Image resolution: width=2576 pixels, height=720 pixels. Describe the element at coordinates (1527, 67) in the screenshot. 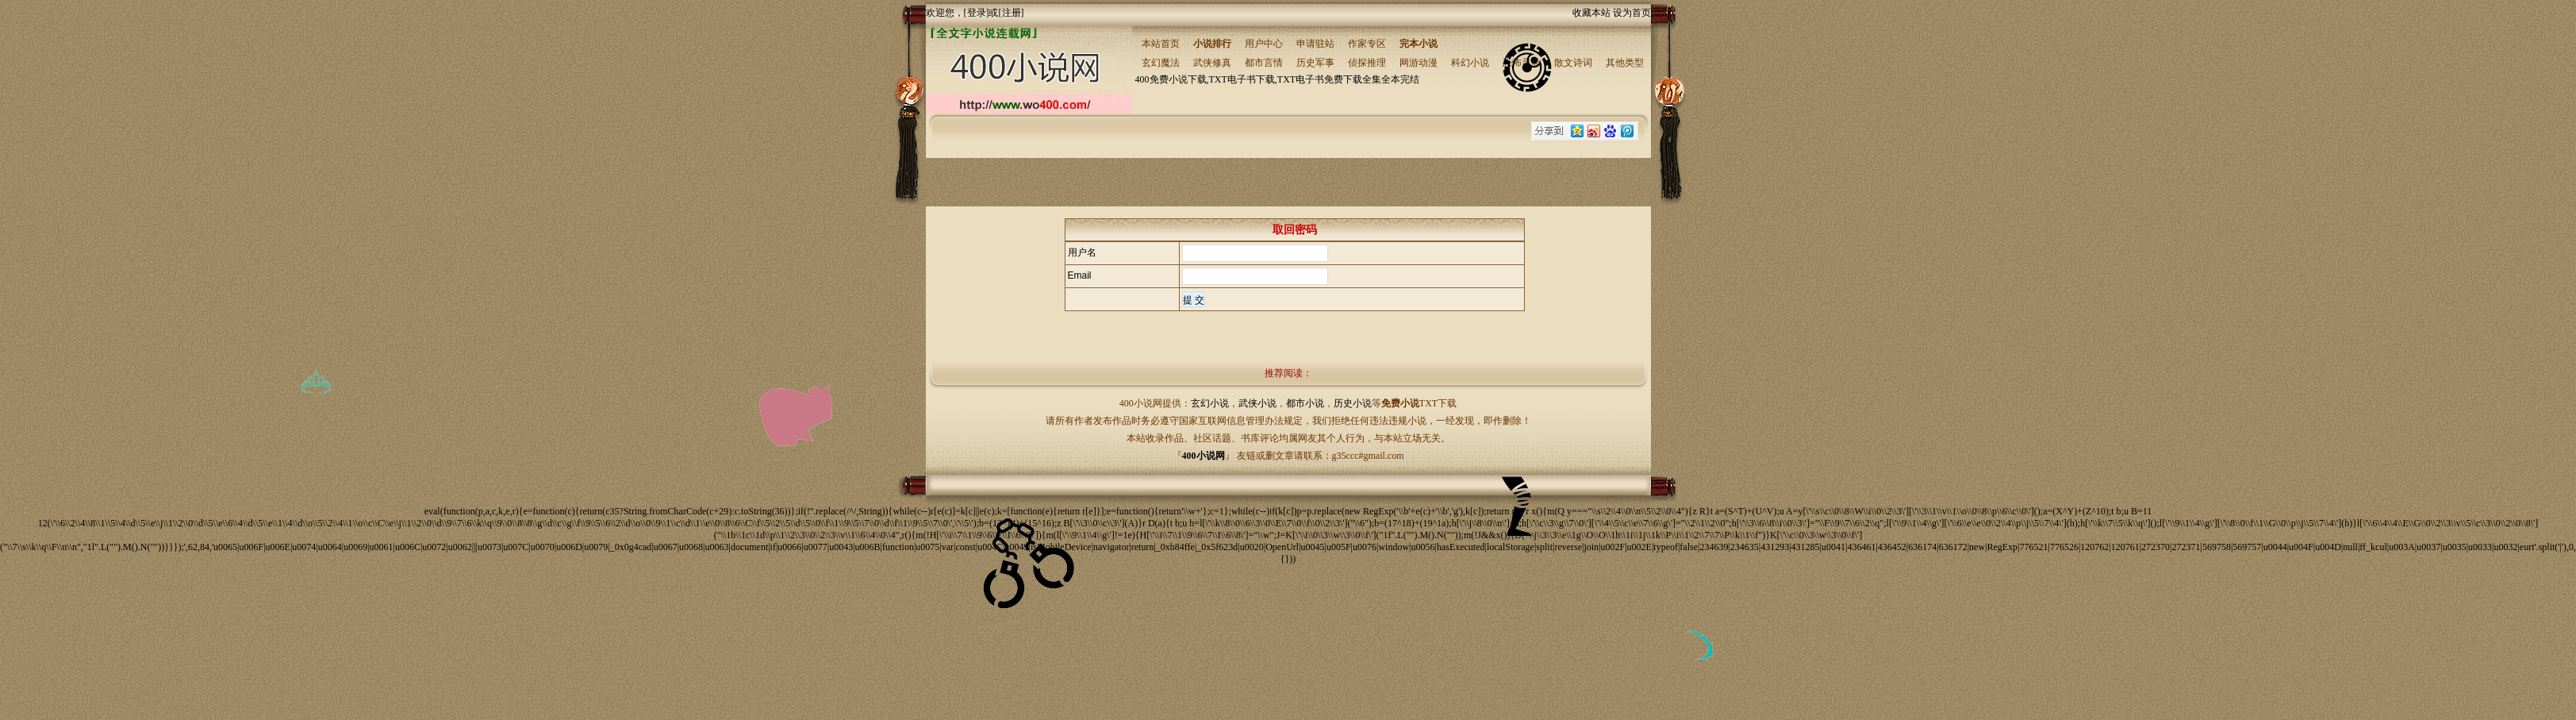

I see `access eye maze puzzle or minigame` at that location.